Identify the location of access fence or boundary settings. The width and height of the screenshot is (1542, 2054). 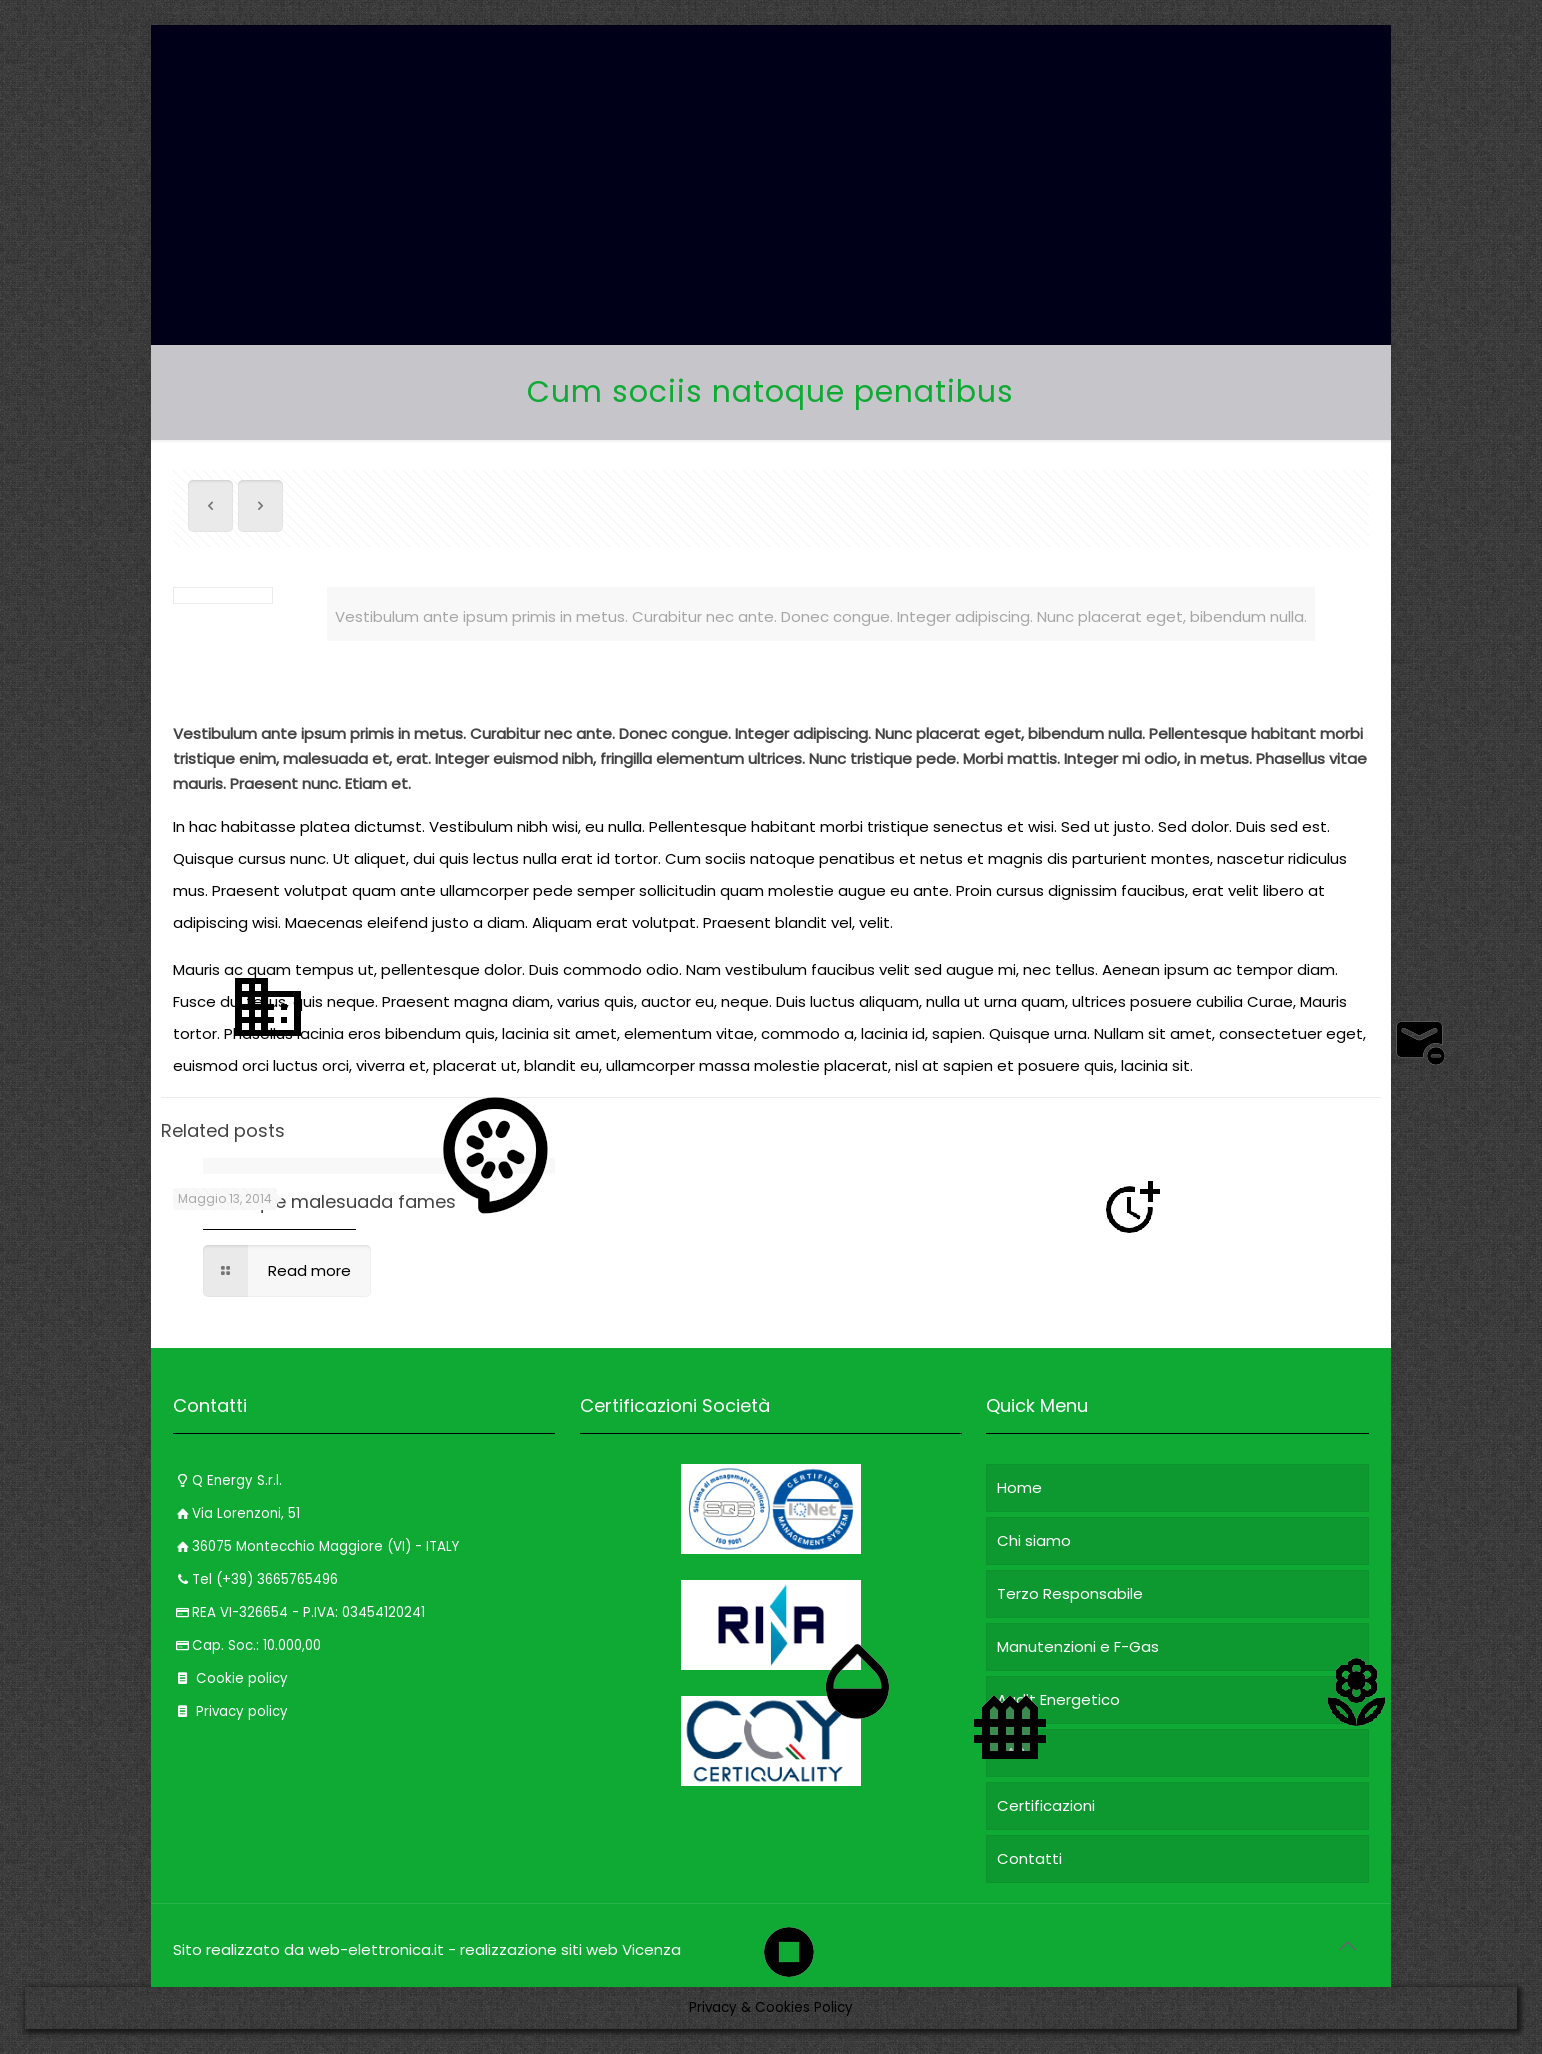
(1010, 1727).